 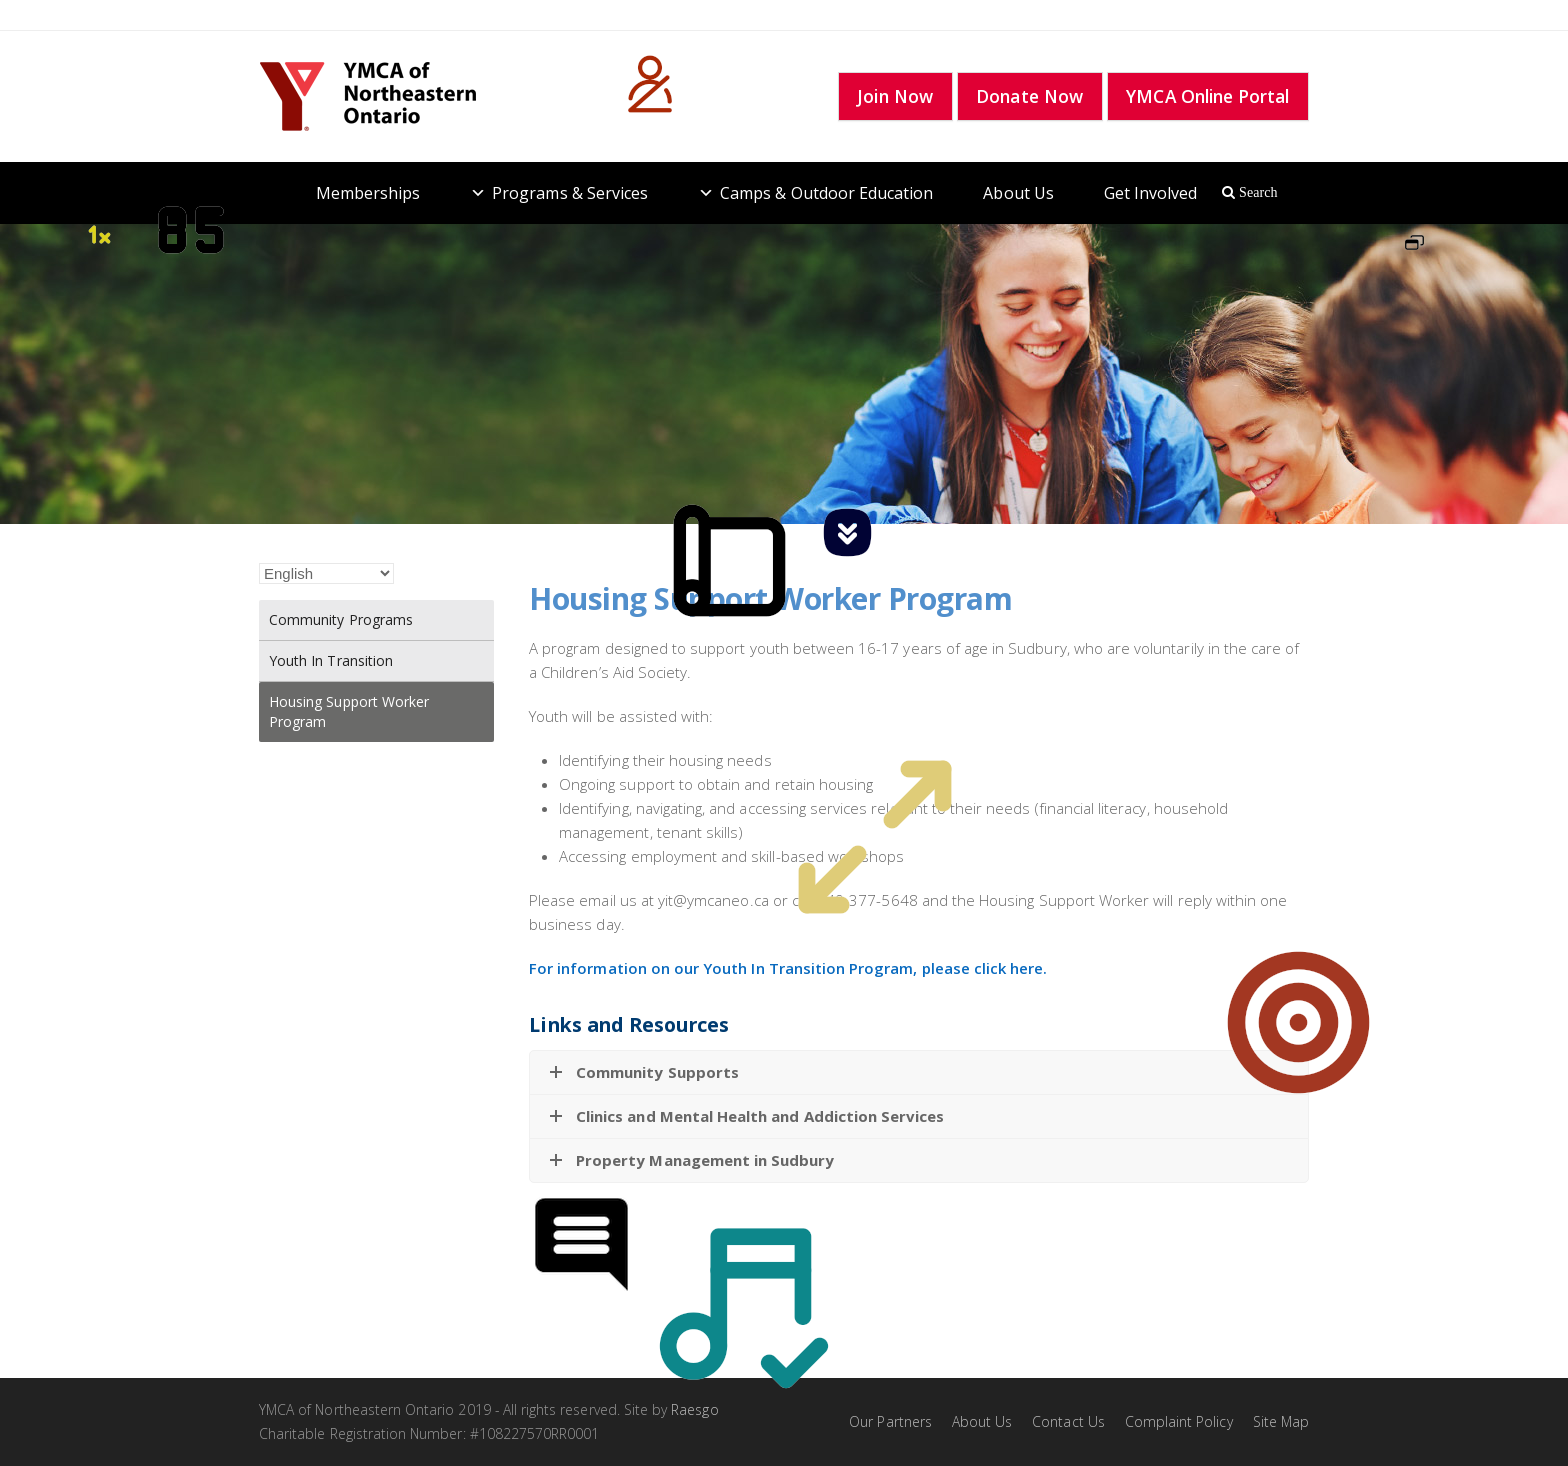 What do you see at coordinates (847, 532) in the screenshot?
I see `expand content or show more options` at bounding box center [847, 532].